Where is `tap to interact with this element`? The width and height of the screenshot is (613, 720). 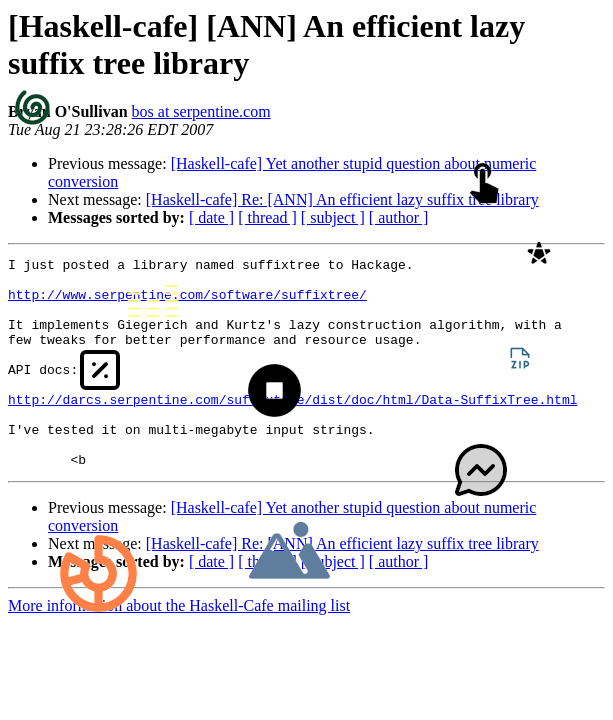
tap to interact with this element is located at coordinates (485, 184).